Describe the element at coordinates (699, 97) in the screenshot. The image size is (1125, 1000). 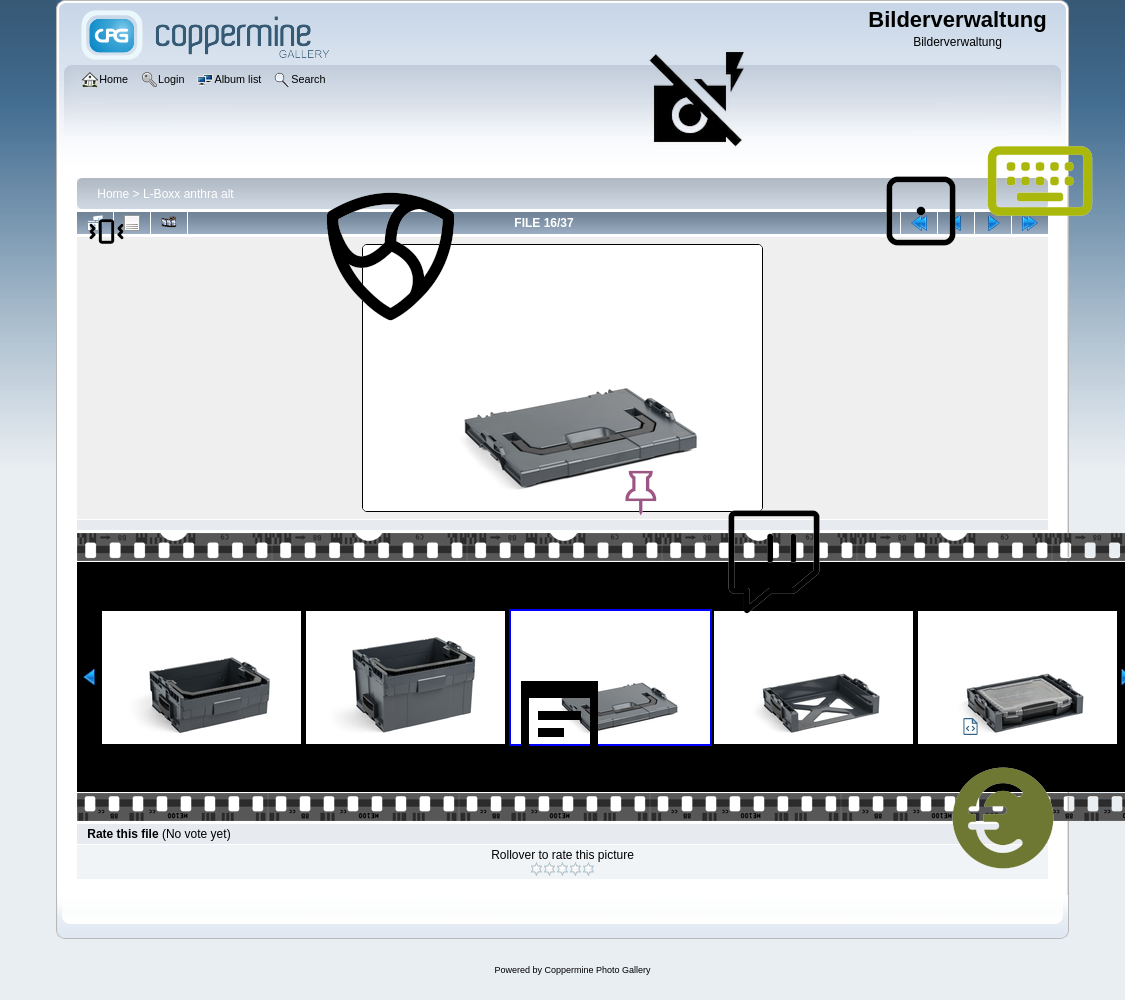
I see `camera flash is disabled` at that location.